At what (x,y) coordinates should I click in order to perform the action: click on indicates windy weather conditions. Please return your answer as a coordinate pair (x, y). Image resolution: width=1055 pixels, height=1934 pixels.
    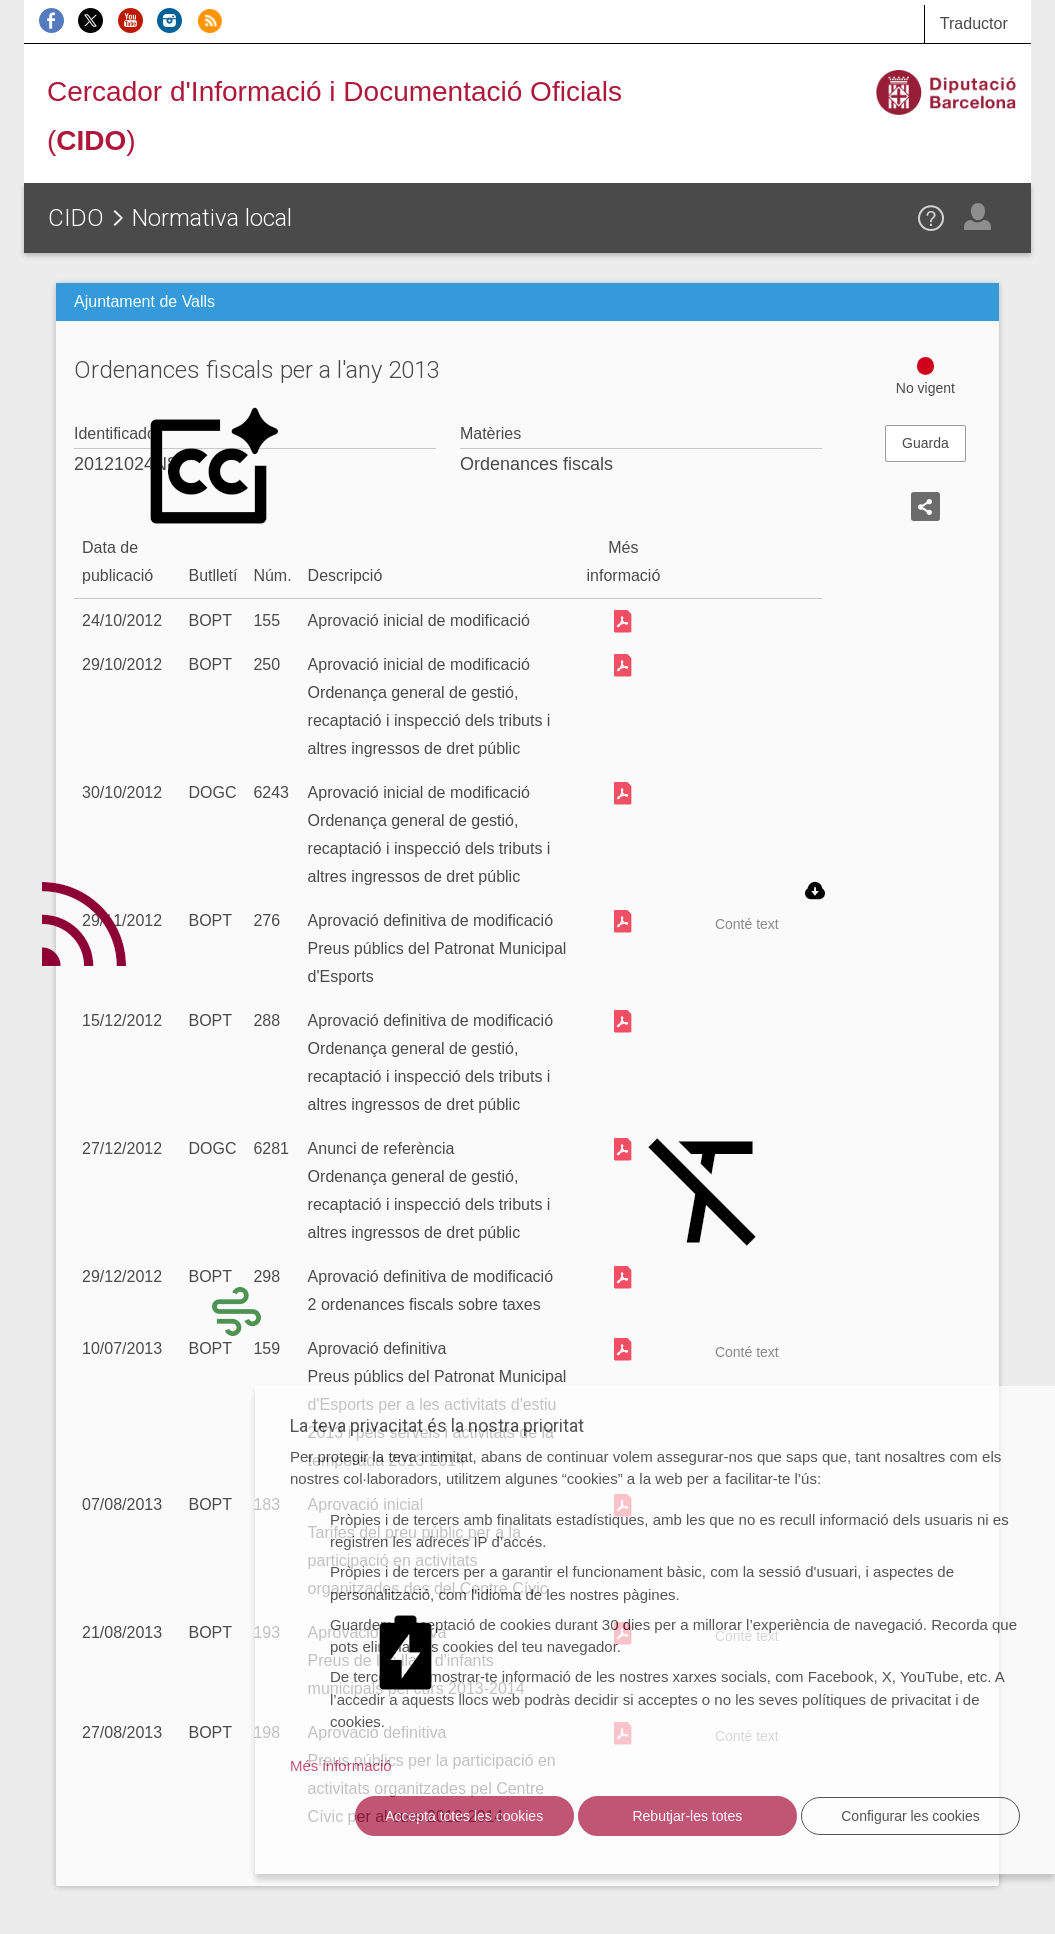
    Looking at the image, I should click on (236, 1311).